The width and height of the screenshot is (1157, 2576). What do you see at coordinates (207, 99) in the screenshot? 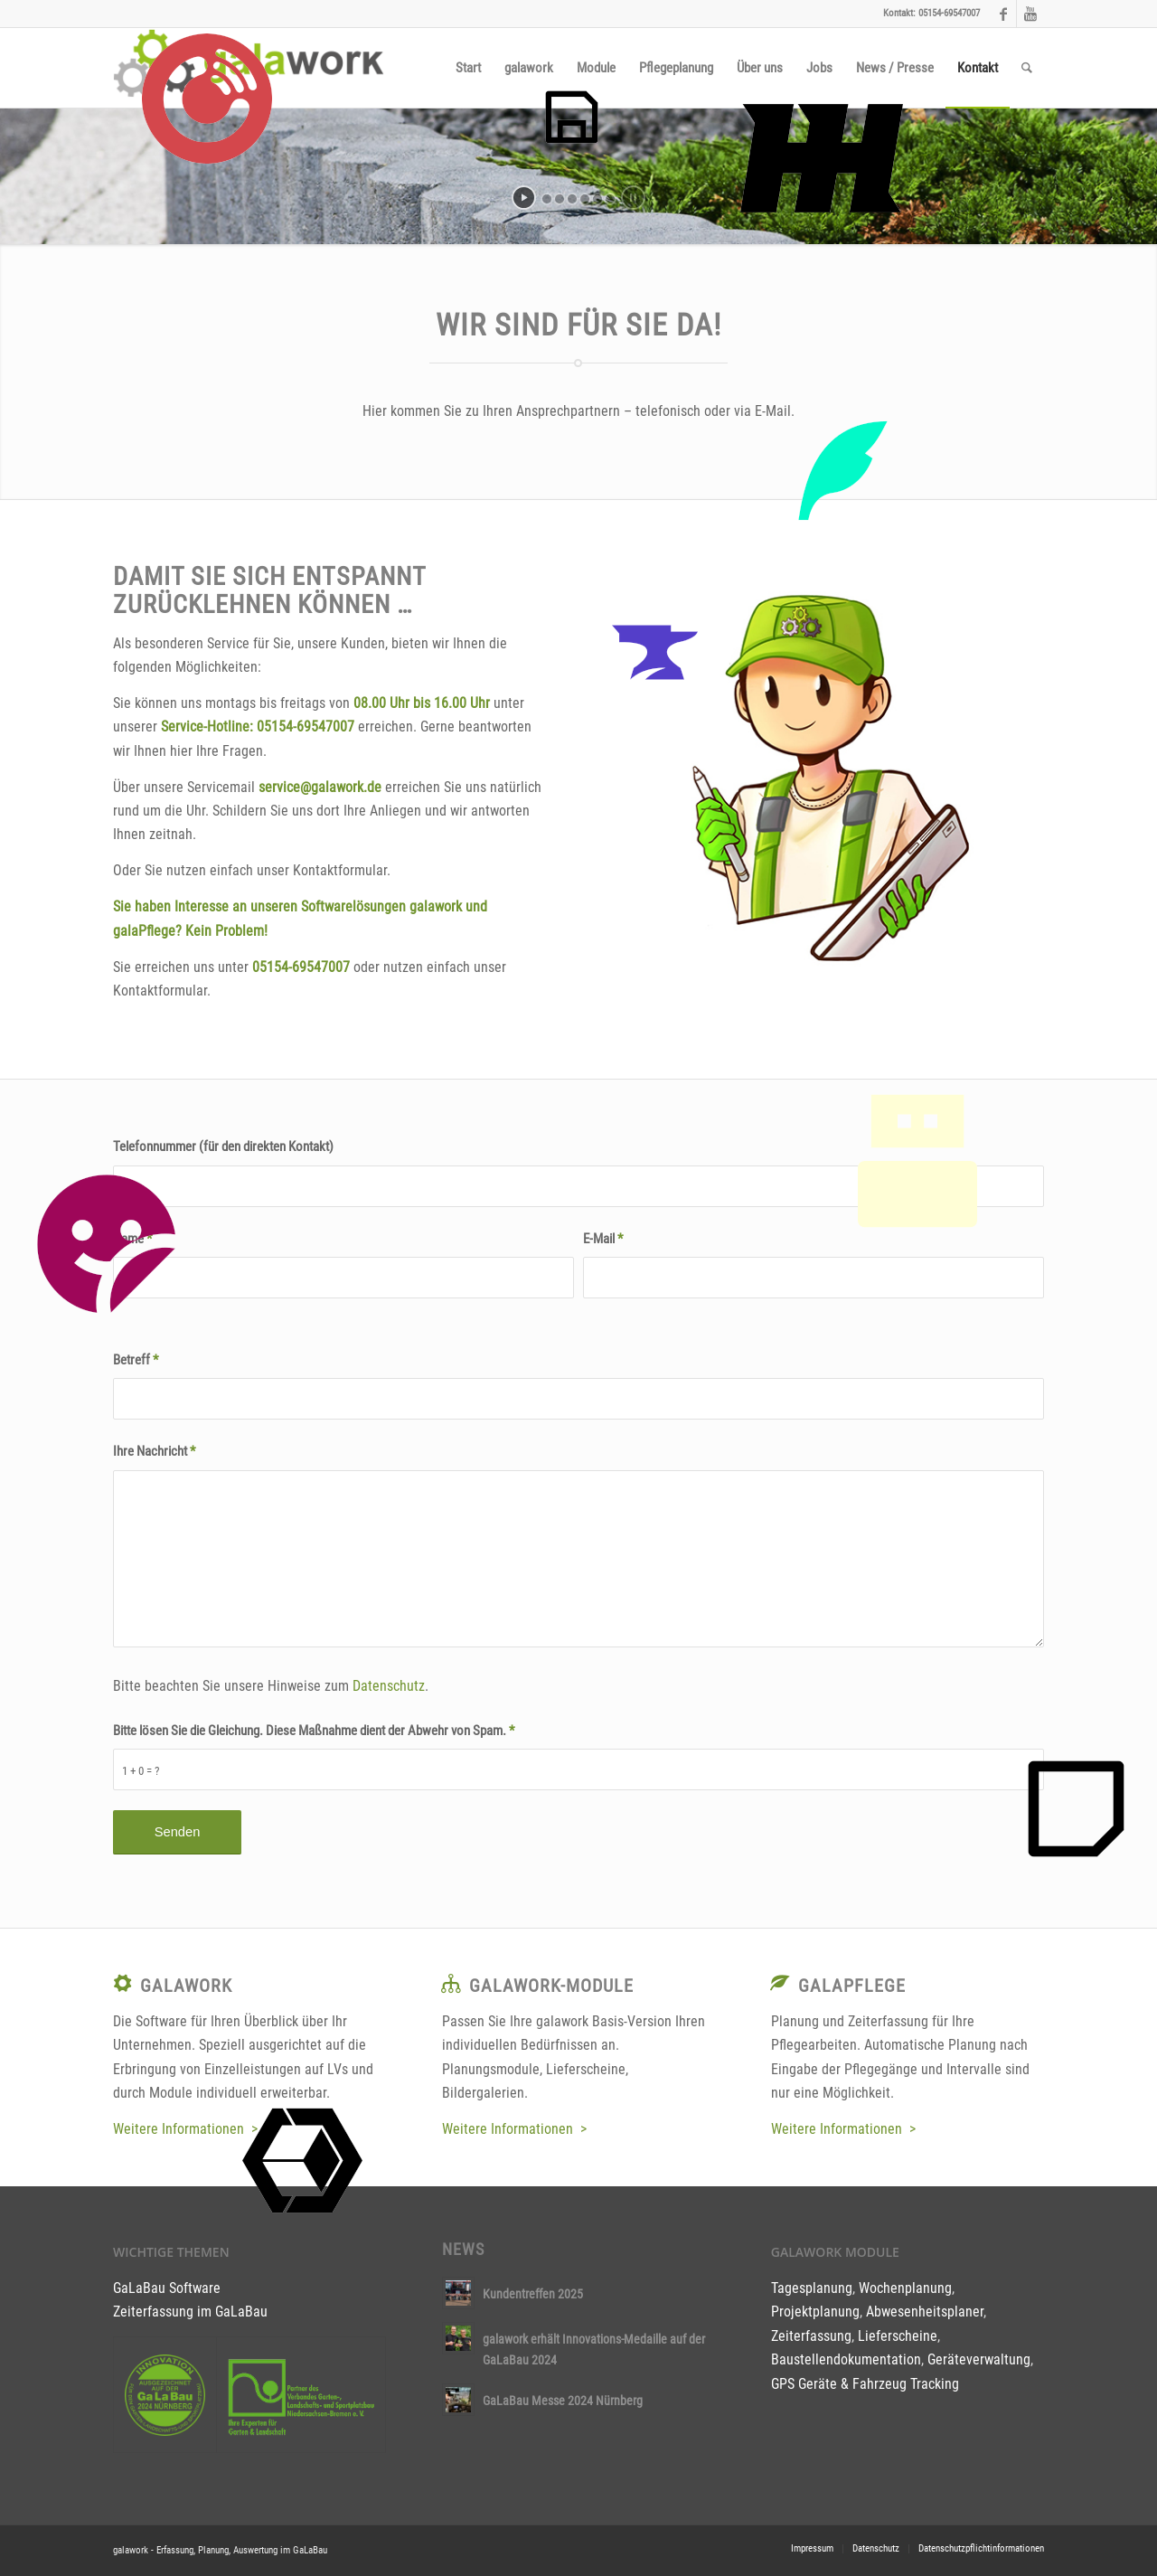
I see `open the Player FM podcast app` at bounding box center [207, 99].